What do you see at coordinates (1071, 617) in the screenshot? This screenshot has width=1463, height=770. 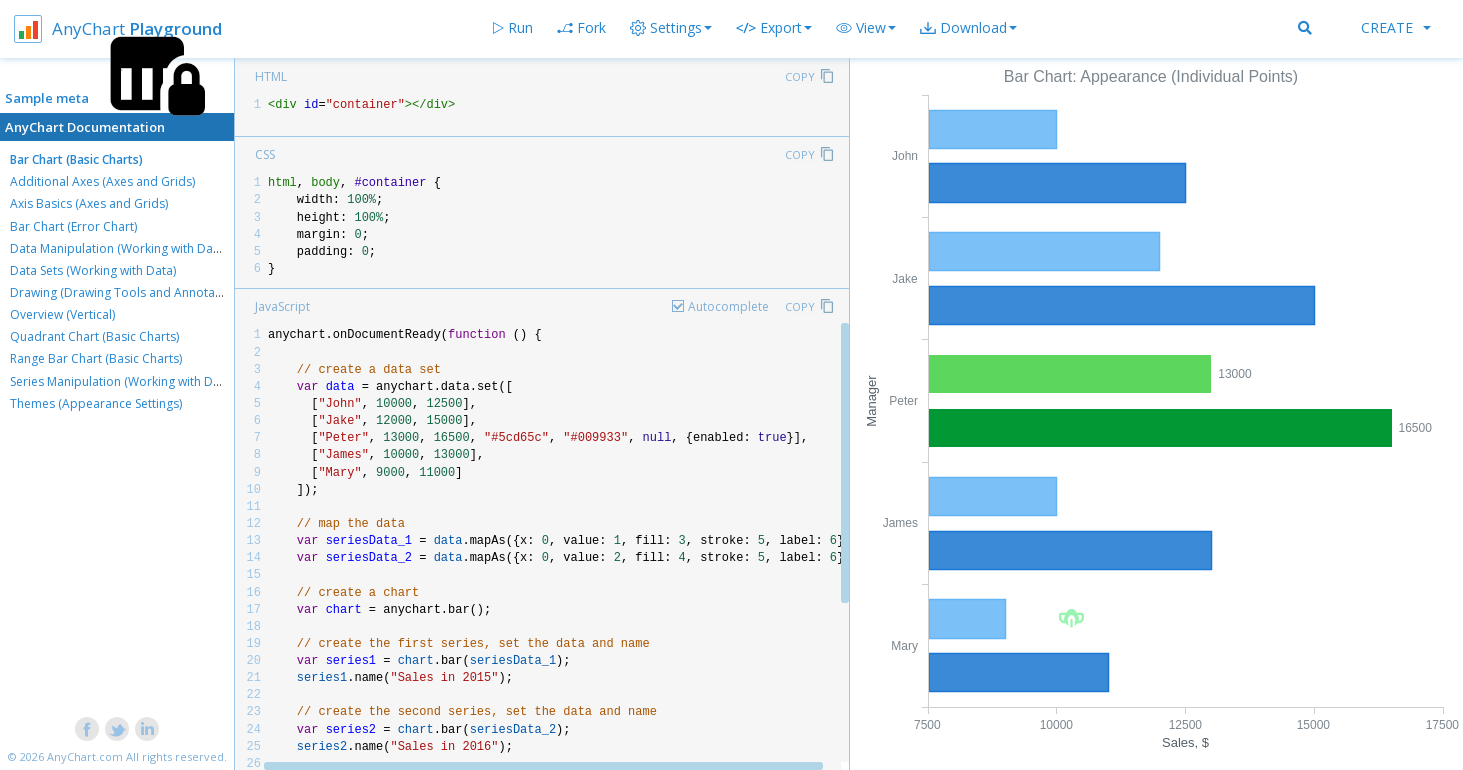 I see `indicates respiratory protection or ventilator equipment` at bounding box center [1071, 617].